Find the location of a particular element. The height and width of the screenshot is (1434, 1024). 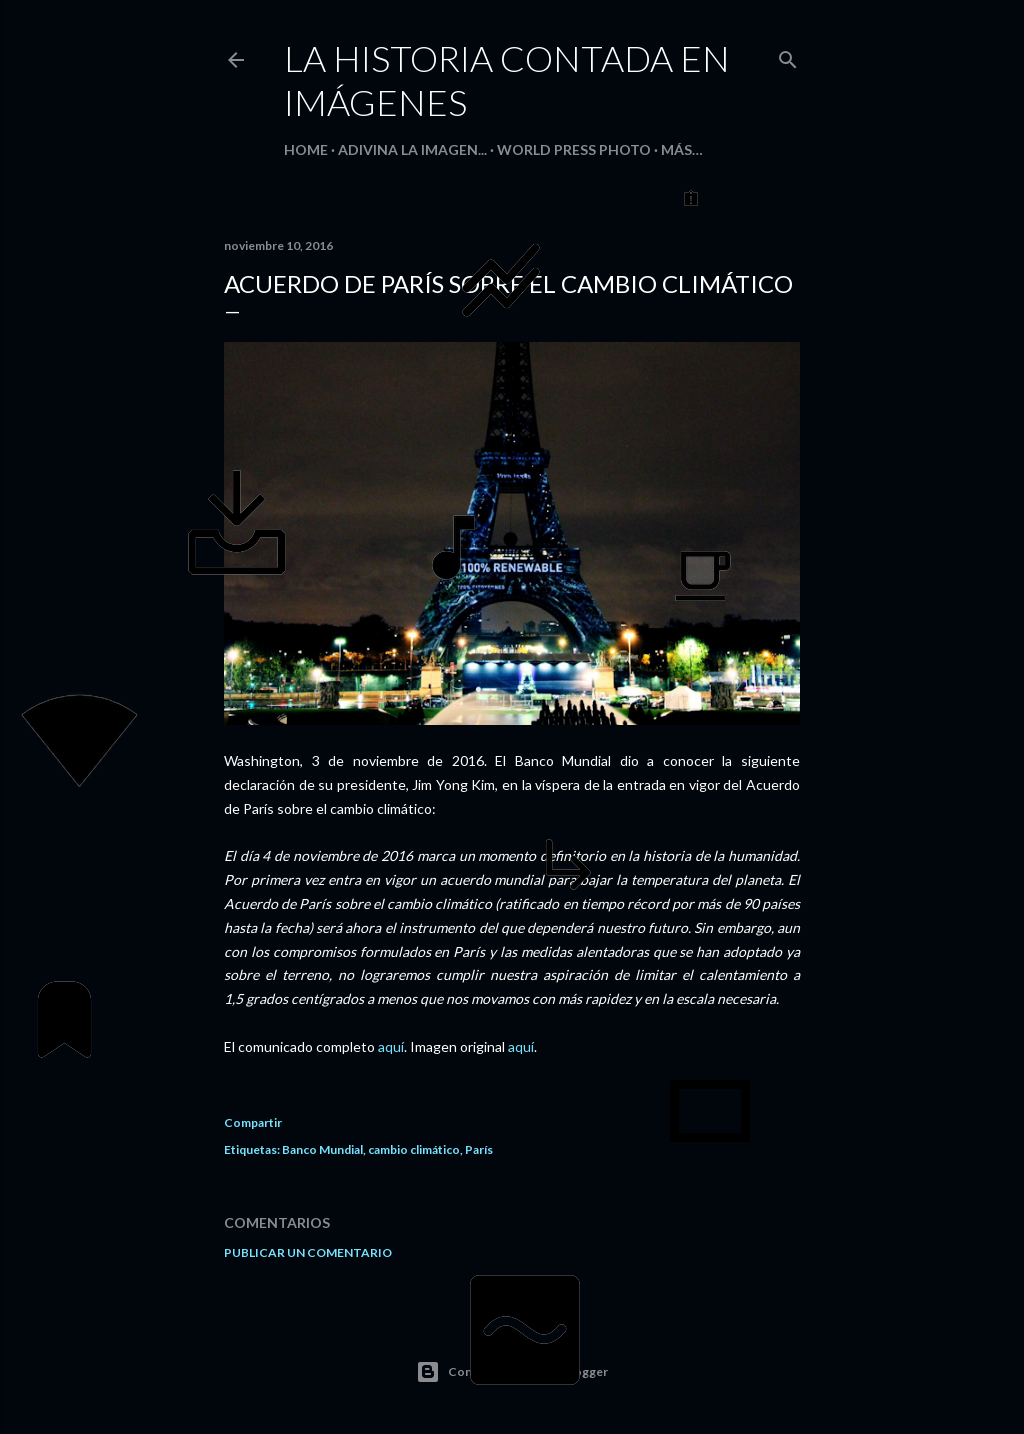

stash changes in git is located at coordinates (240, 522).